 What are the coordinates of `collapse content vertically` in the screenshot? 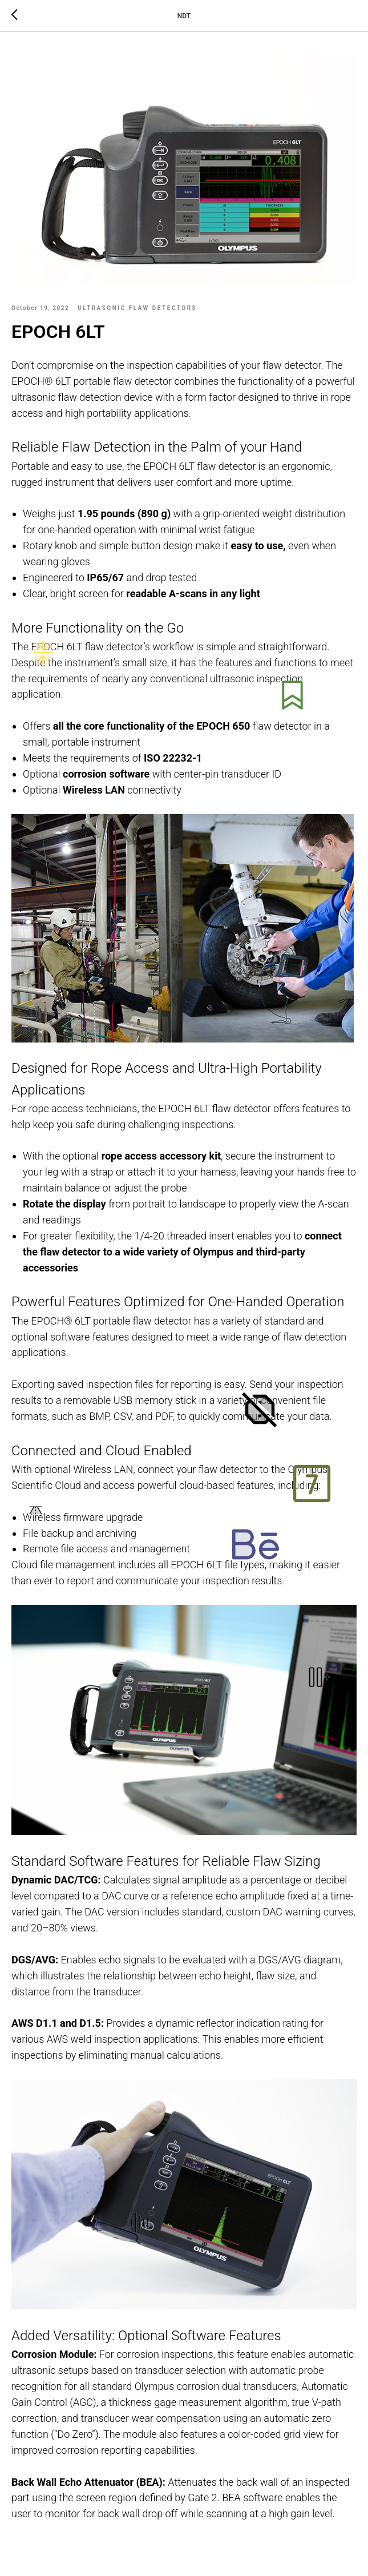 It's located at (43, 653).